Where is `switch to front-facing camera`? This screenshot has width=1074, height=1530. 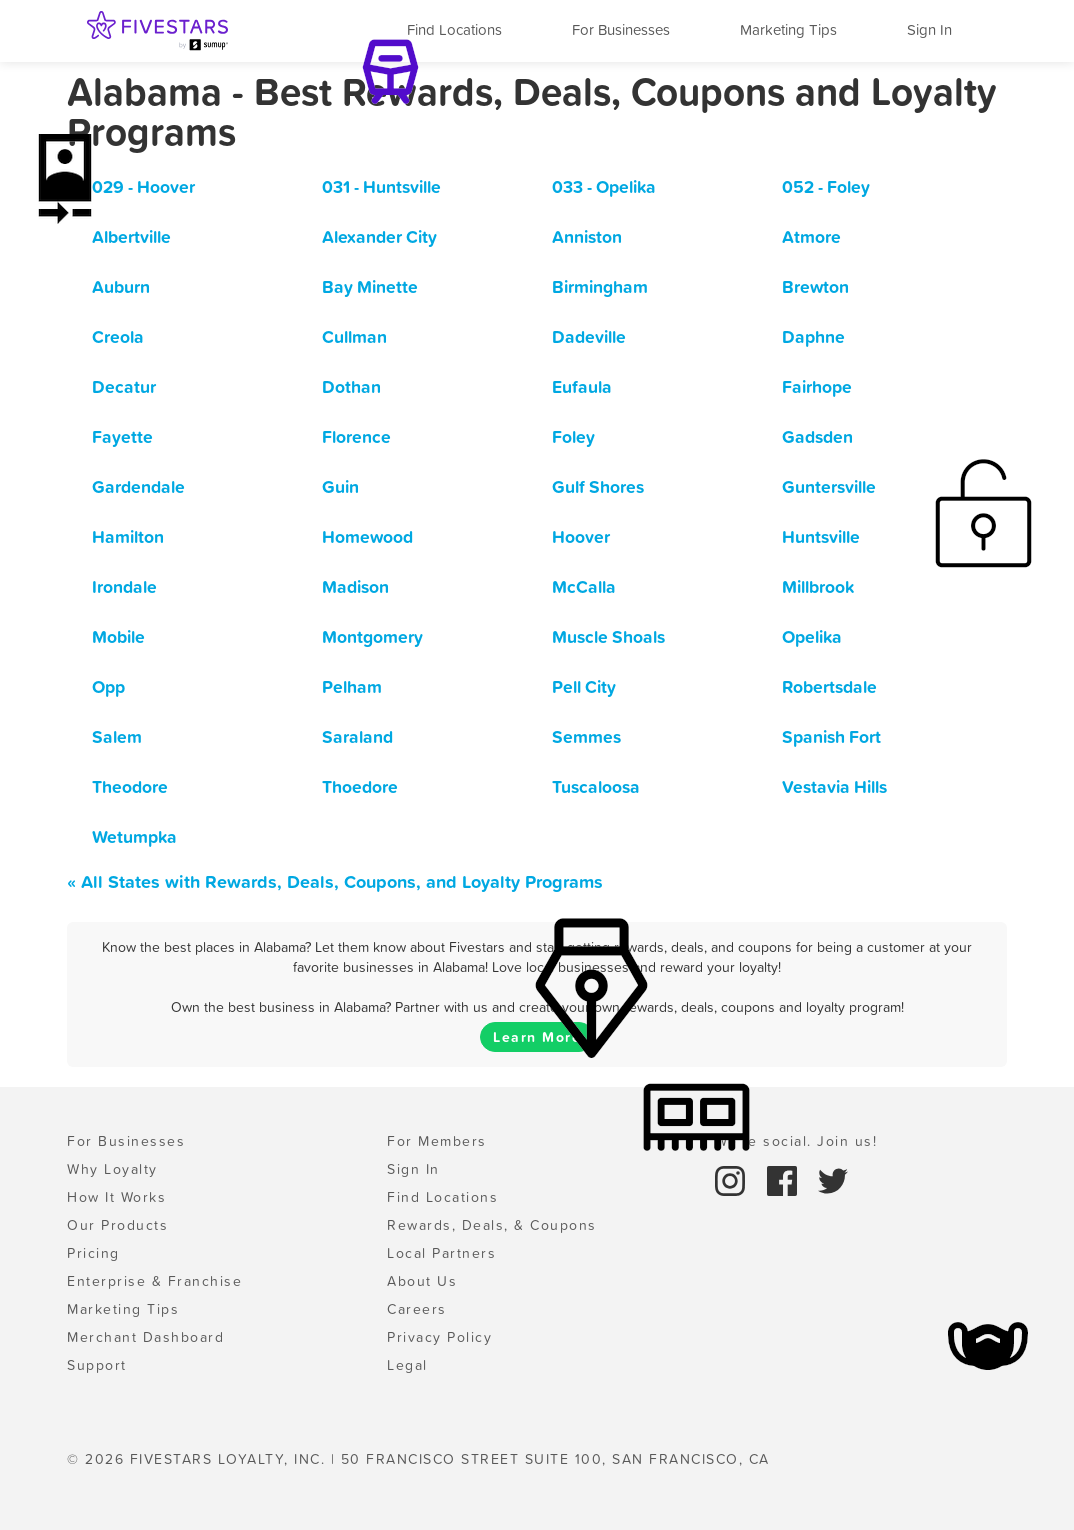
switch to front-facing camera is located at coordinates (65, 179).